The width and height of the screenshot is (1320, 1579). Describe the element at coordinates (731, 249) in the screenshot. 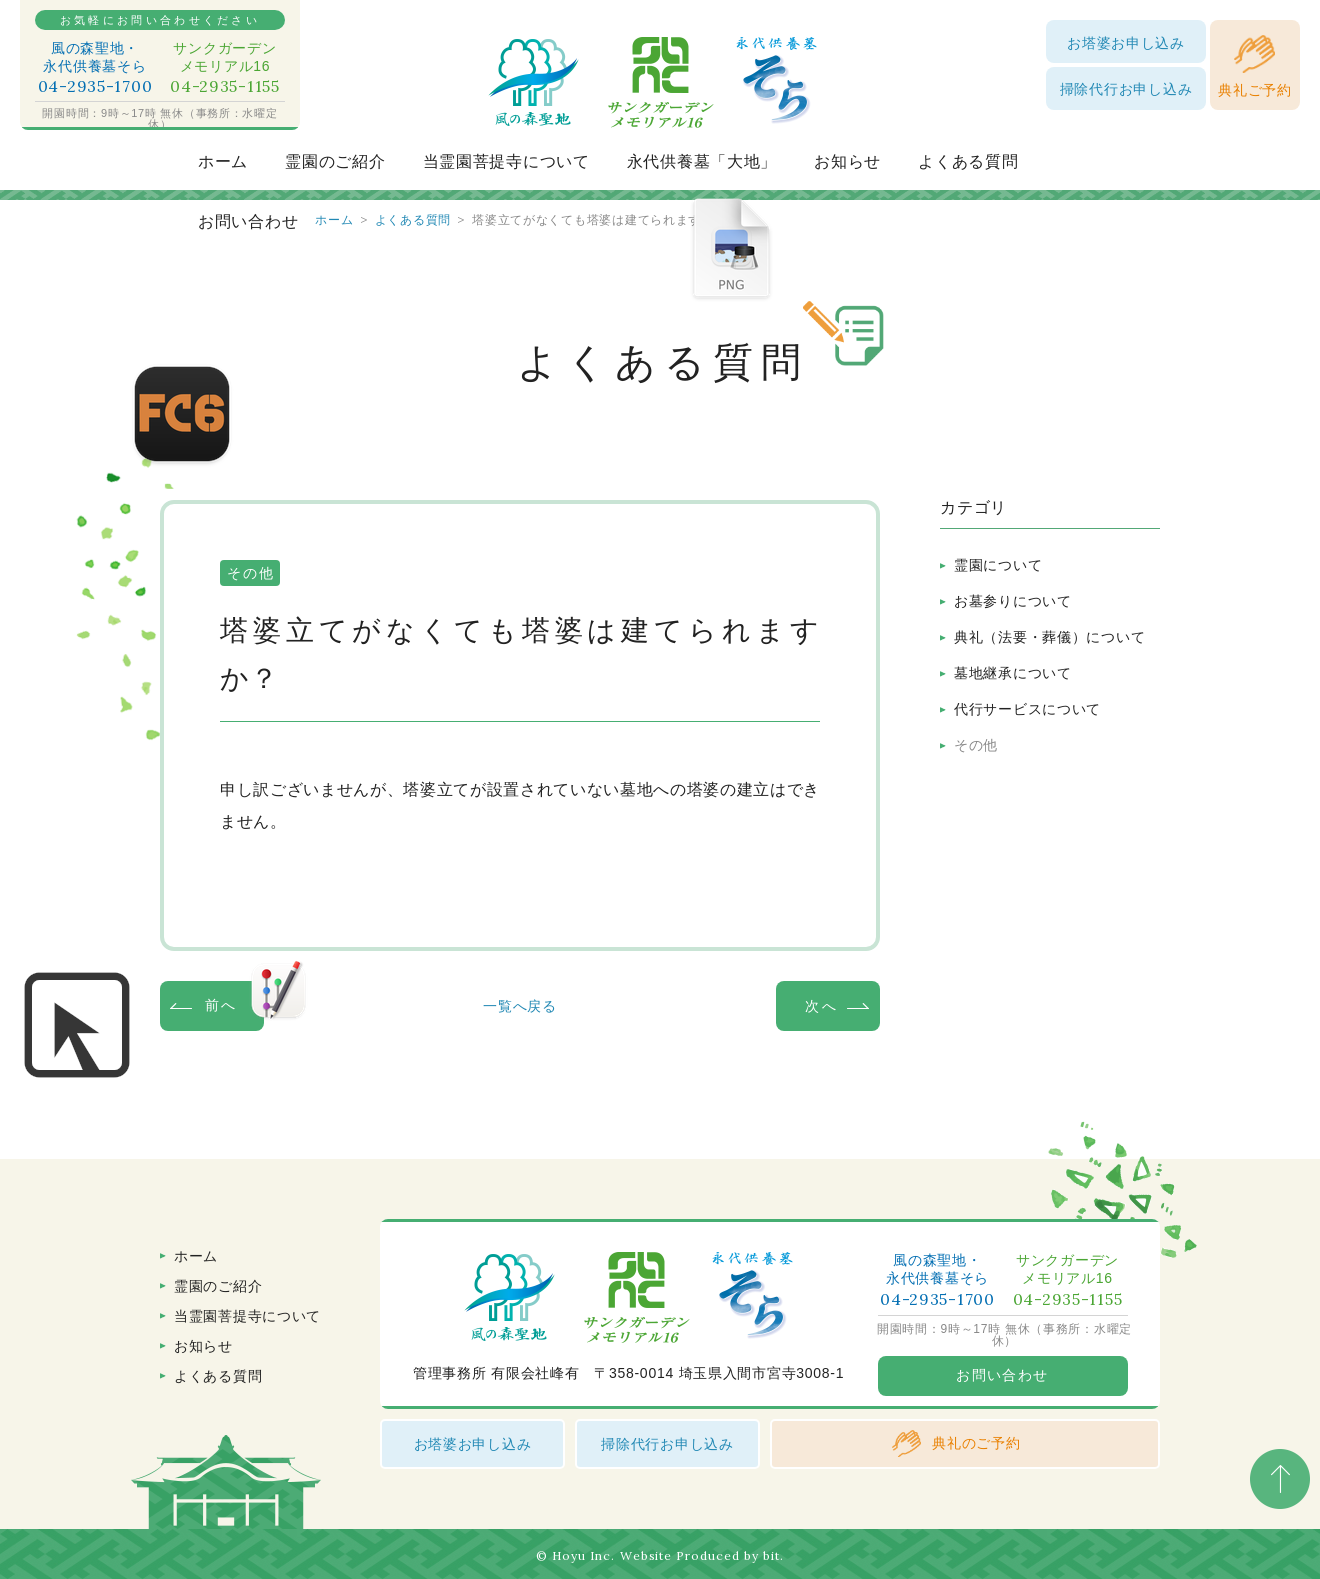

I see `a PNG image file` at that location.